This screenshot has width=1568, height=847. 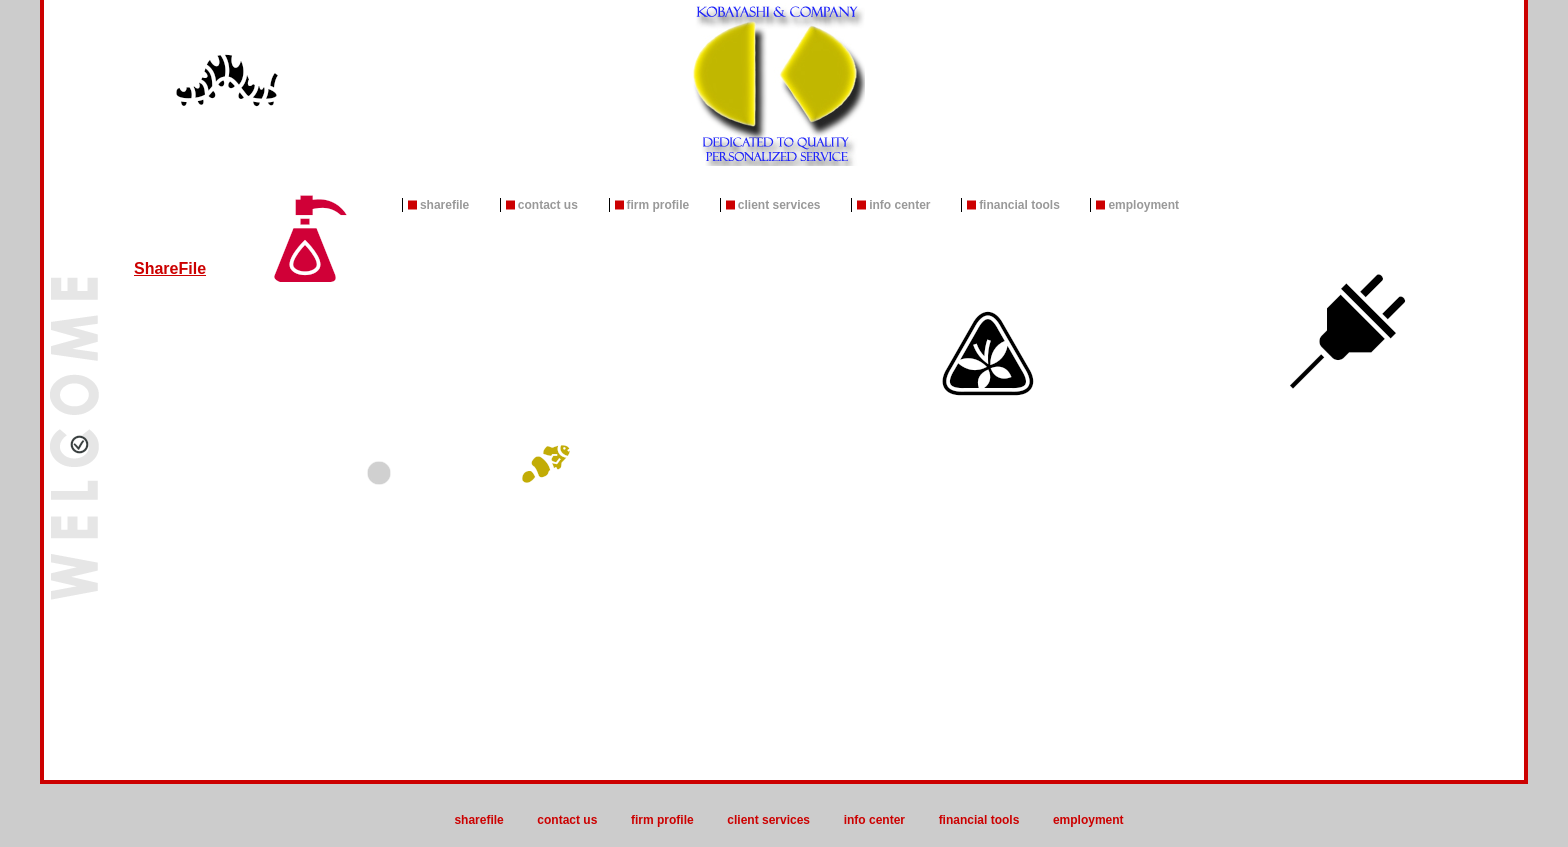 What do you see at coordinates (79, 444) in the screenshot?
I see `indicates a confirmed or completed action` at bounding box center [79, 444].